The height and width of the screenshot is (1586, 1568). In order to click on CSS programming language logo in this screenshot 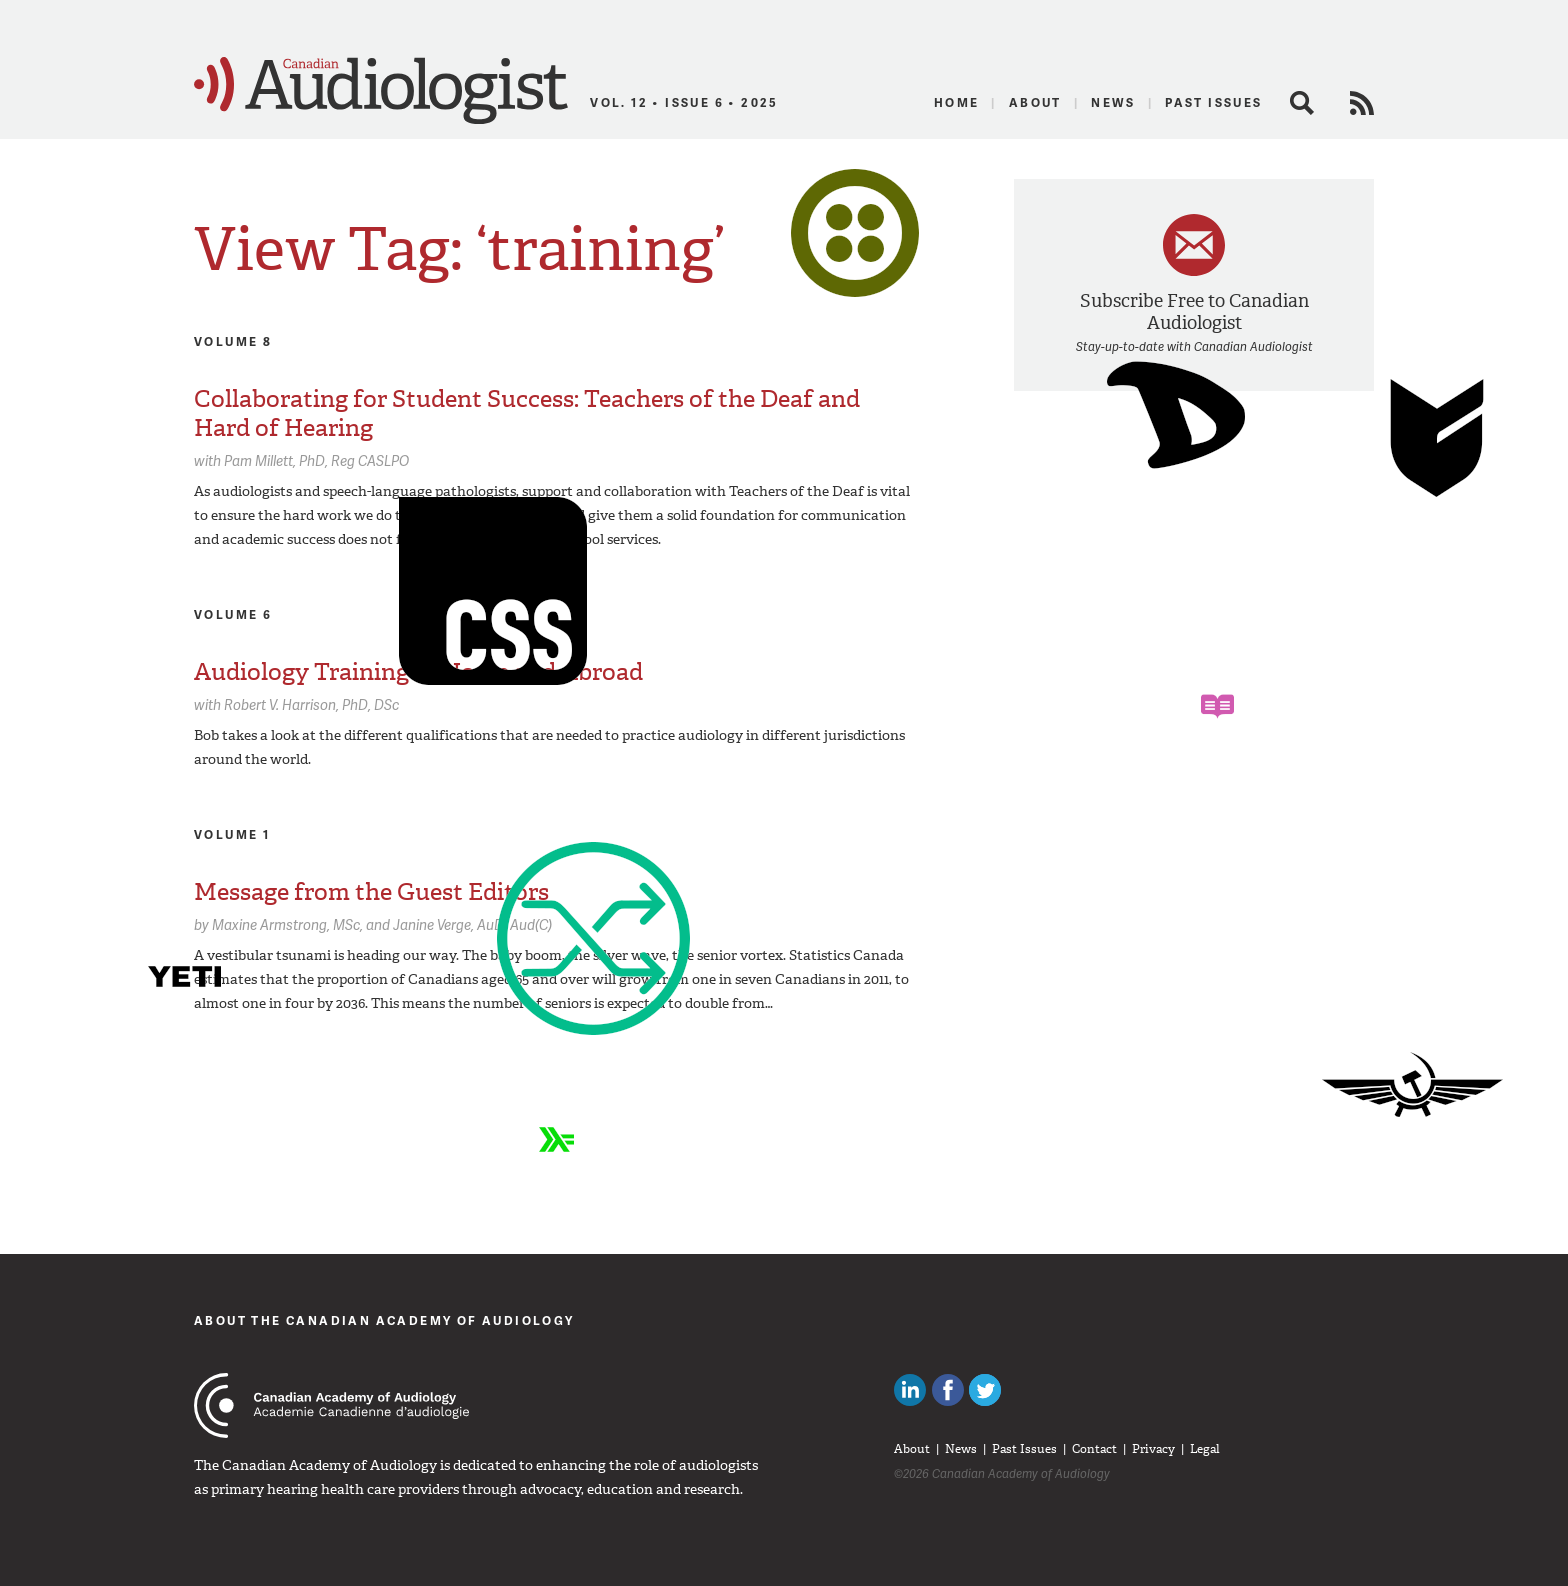, I will do `click(493, 591)`.